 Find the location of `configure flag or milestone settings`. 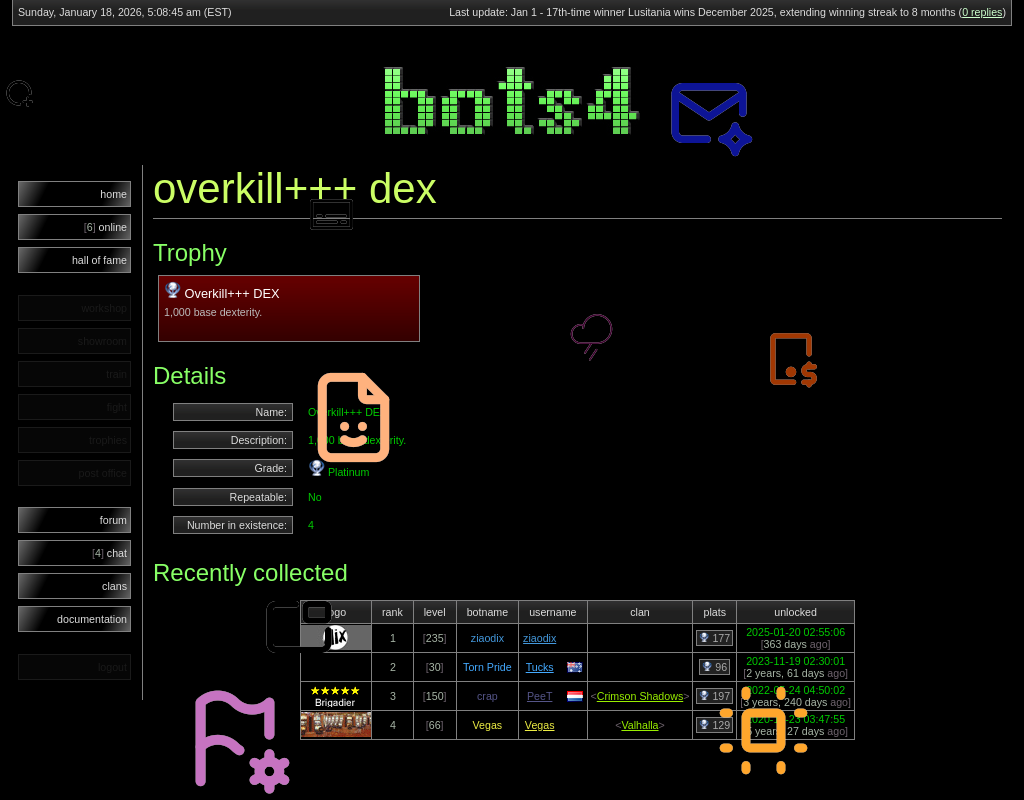

configure flag or milestone settings is located at coordinates (235, 737).